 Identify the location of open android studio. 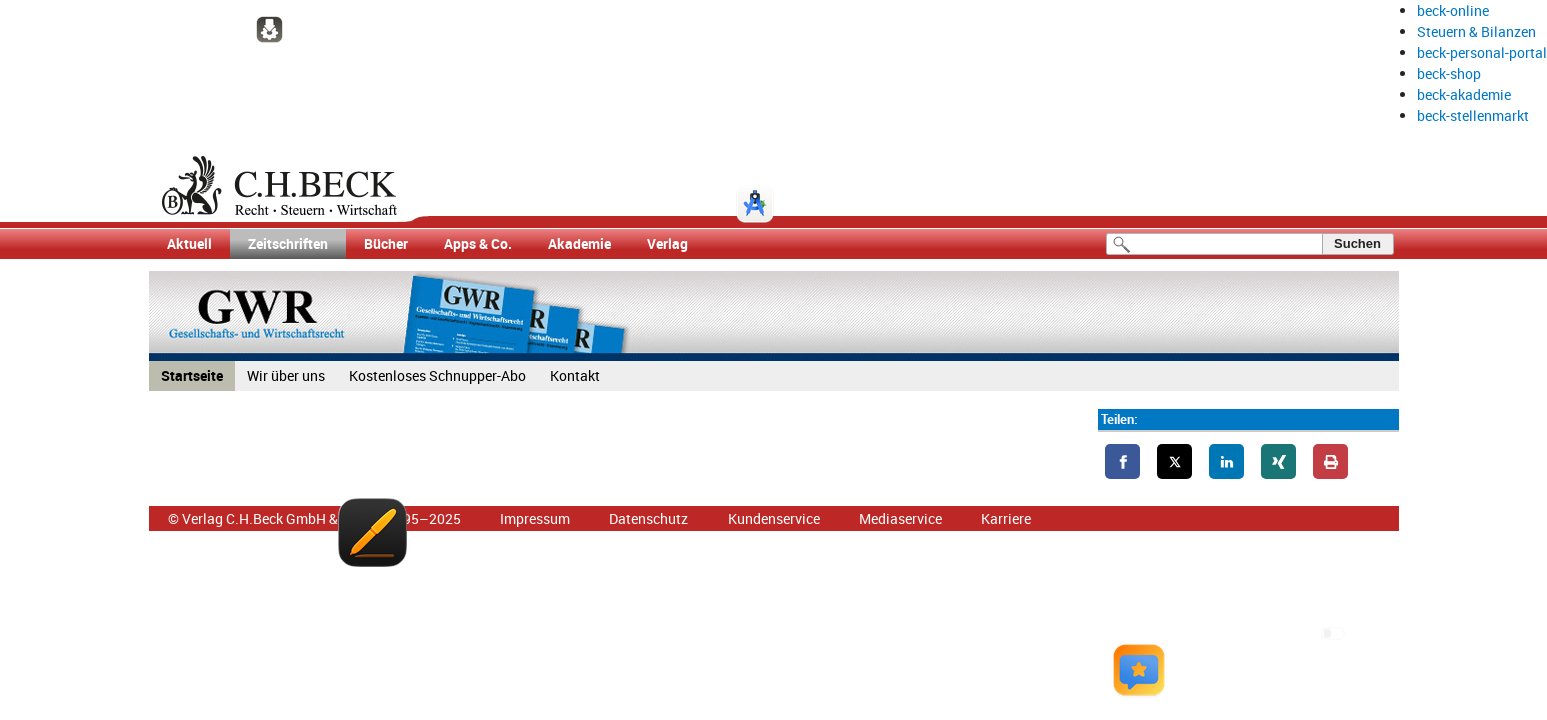
(755, 204).